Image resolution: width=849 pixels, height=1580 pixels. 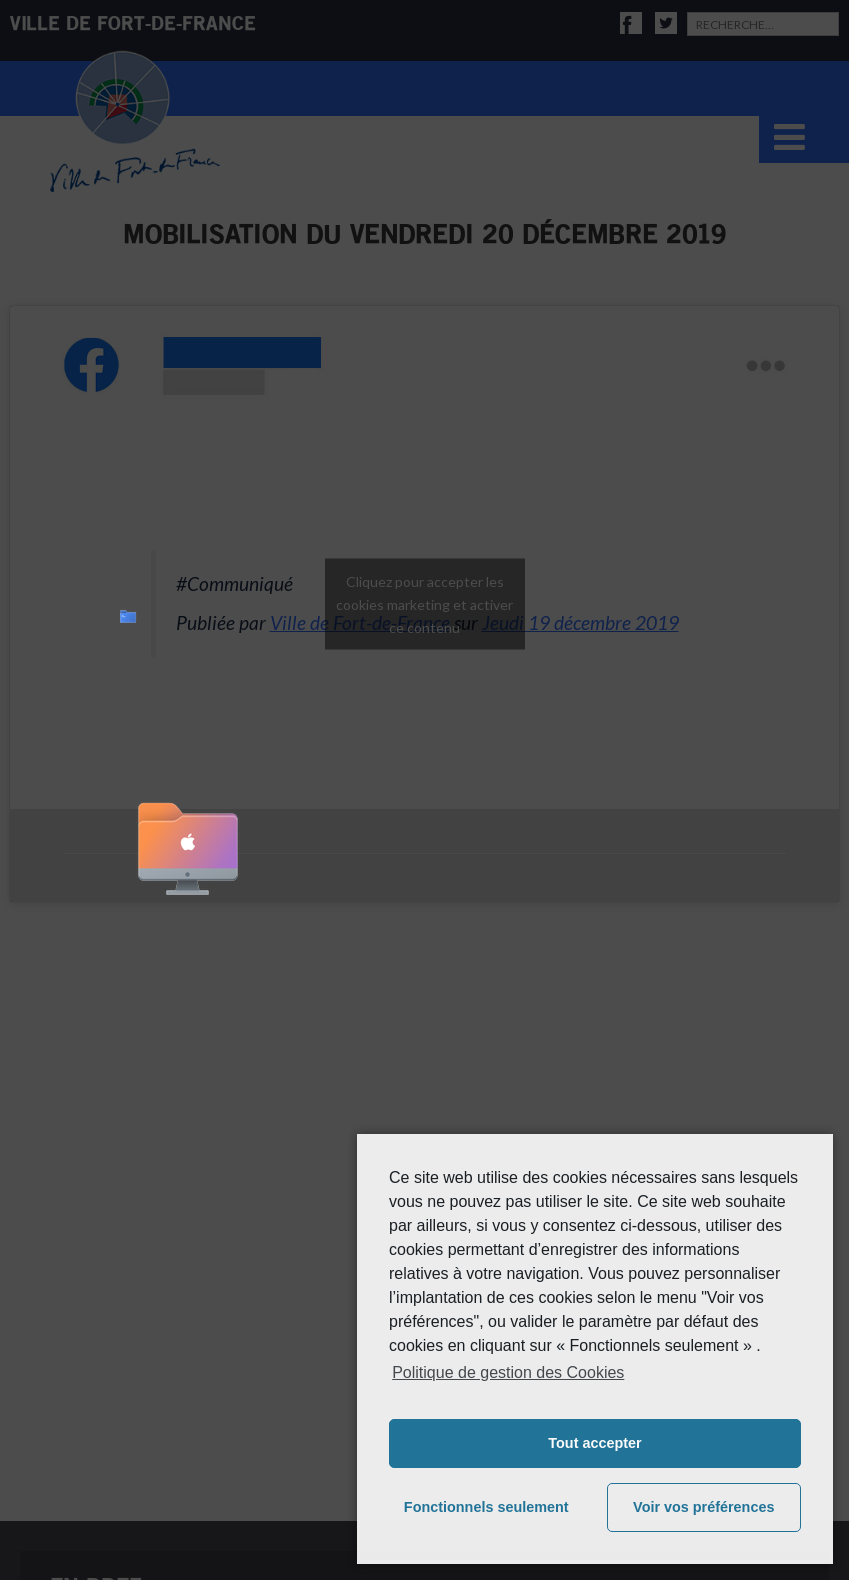 What do you see at coordinates (187, 844) in the screenshot?
I see `open mac desktop files folder` at bounding box center [187, 844].